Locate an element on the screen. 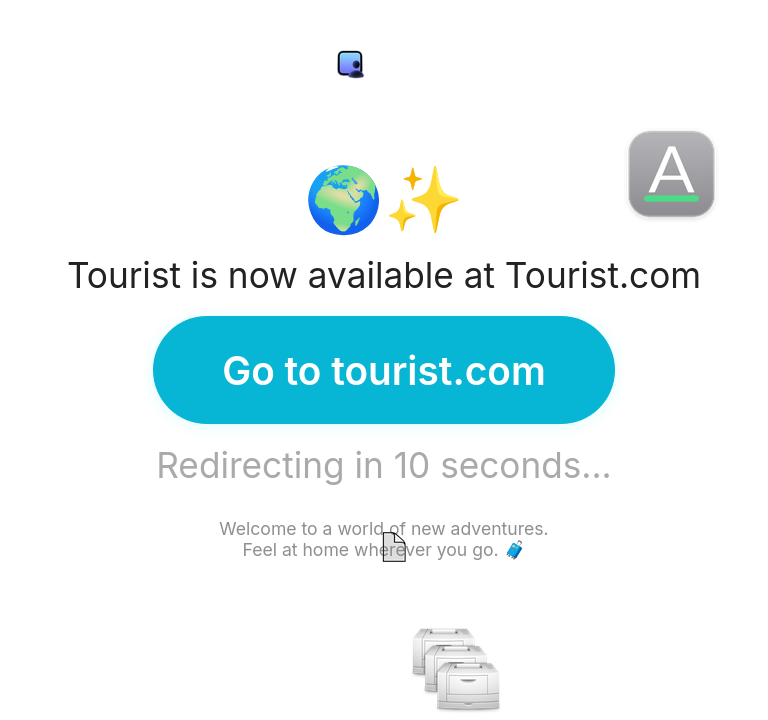 The width and height of the screenshot is (768, 720). generic file in sidebar navigation is located at coordinates (394, 547).